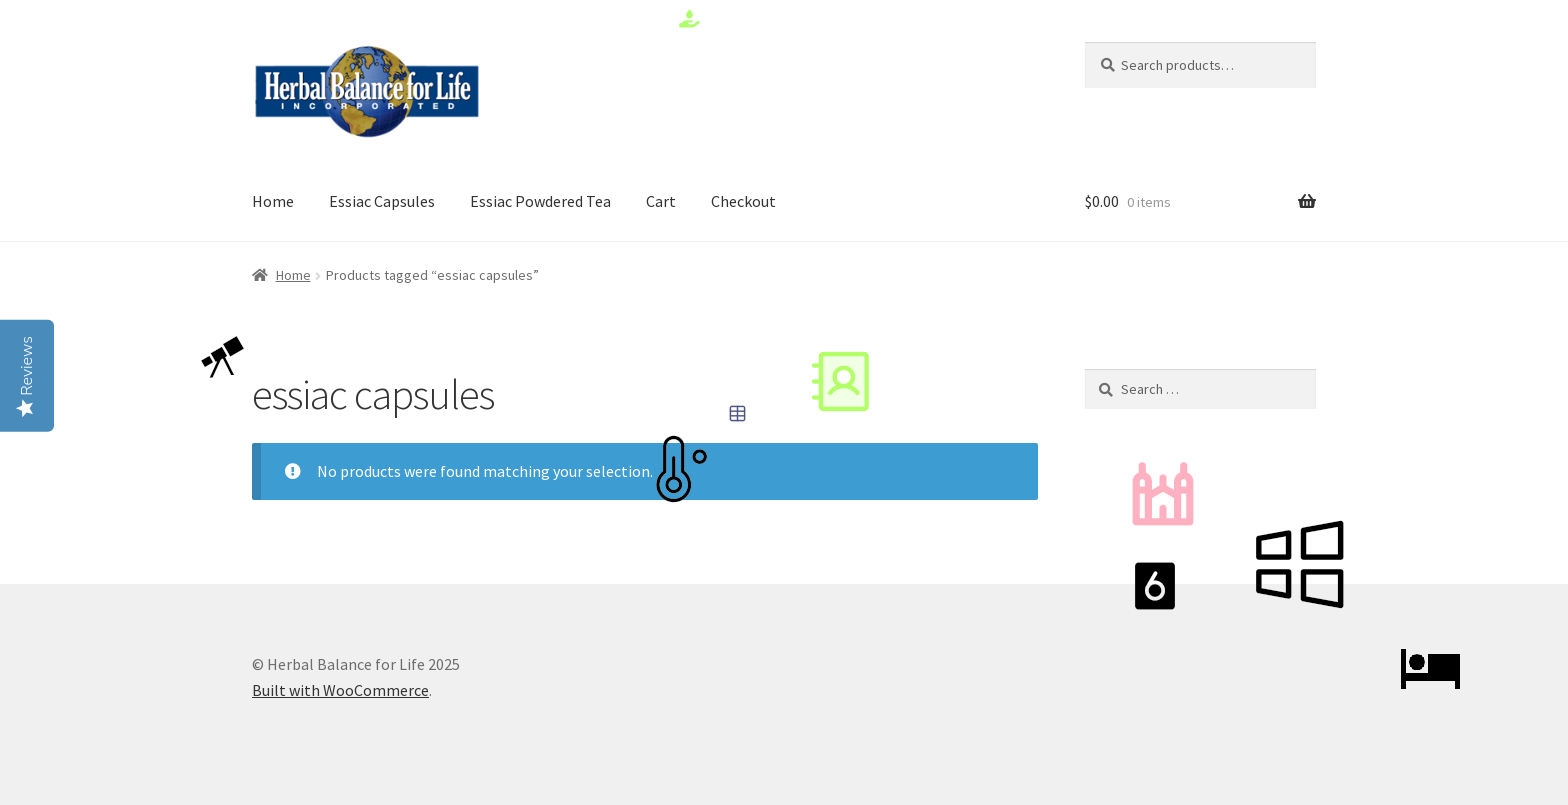 Image resolution: width=1568 pixels, height=805 pixels. What do you see at coordinates (222, 357) in the screenshot?
I see `explore or discover new content` at bounding box center [222, 357].